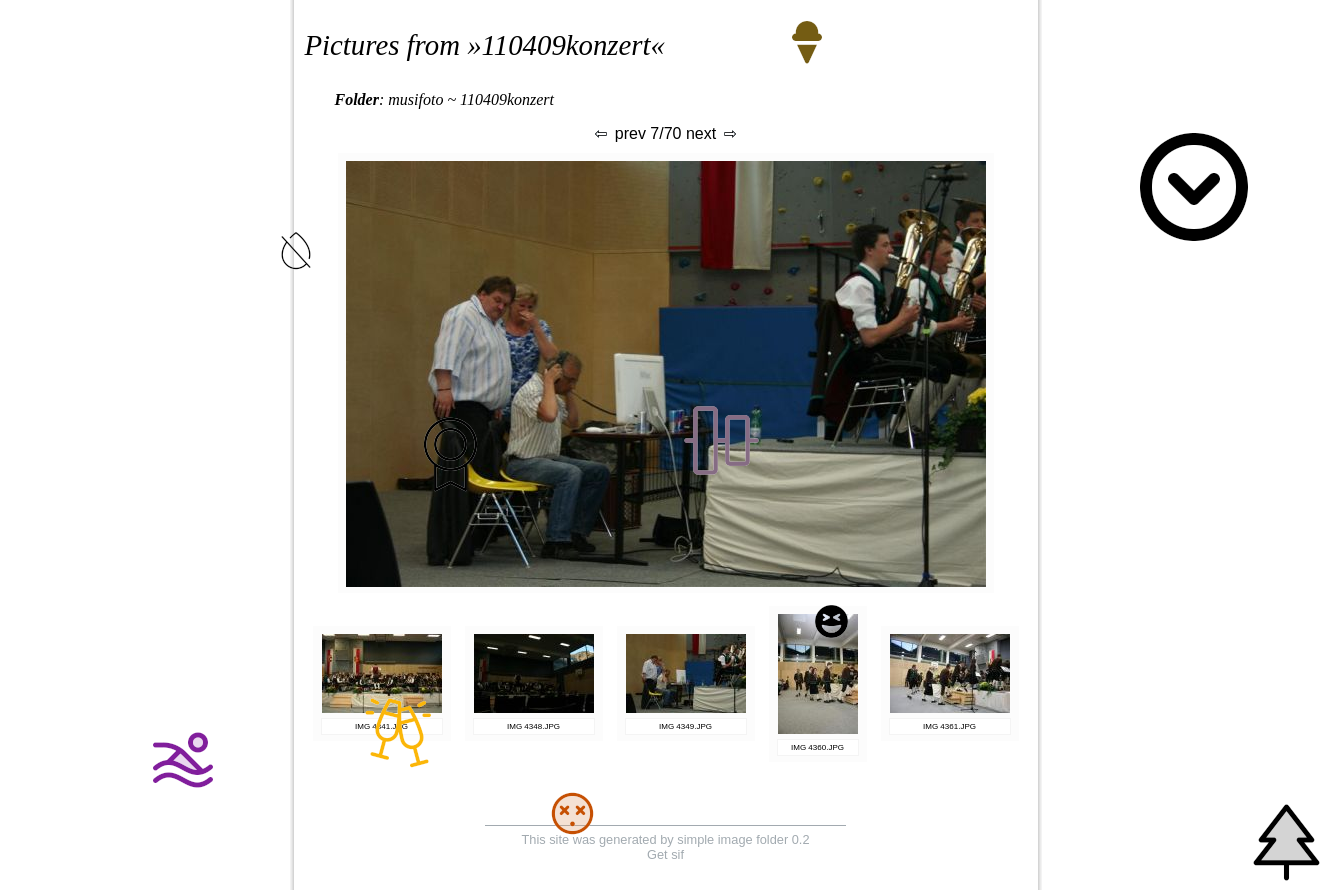 The width and height of the screenshot is (1331, 890). What do you see at coordinates (450, 454) in the screenshot?
I see `view achievements or awards` at bounding box center [450, 454].